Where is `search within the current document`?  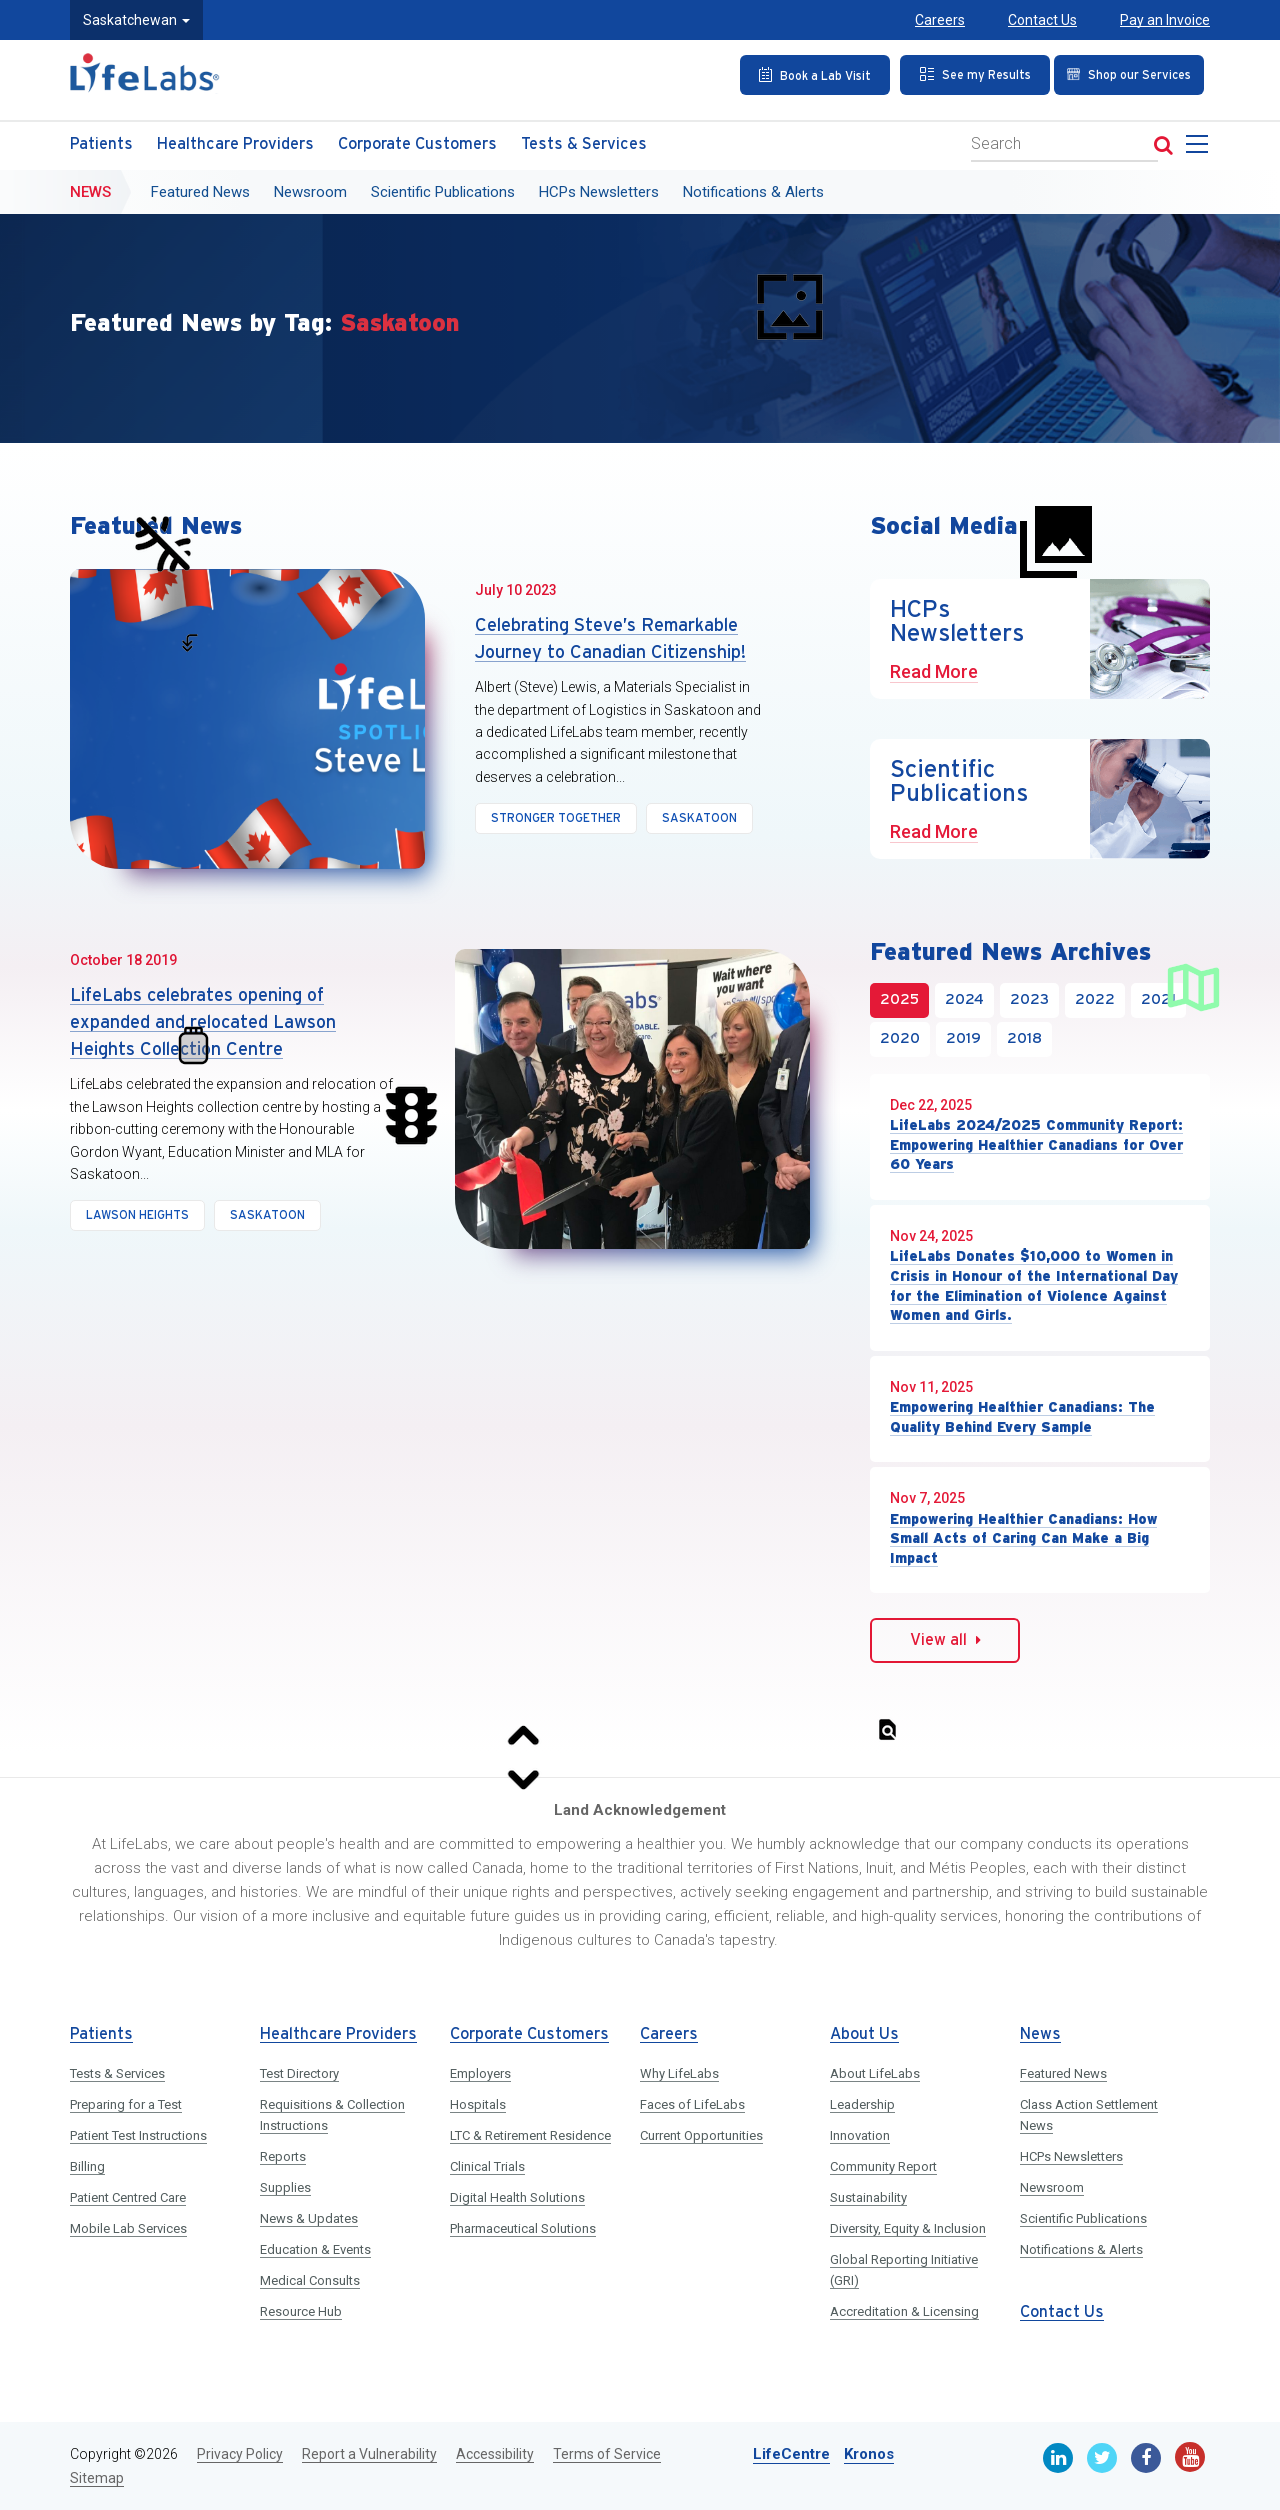
search within the current document is located at coordinates (887, 1729).